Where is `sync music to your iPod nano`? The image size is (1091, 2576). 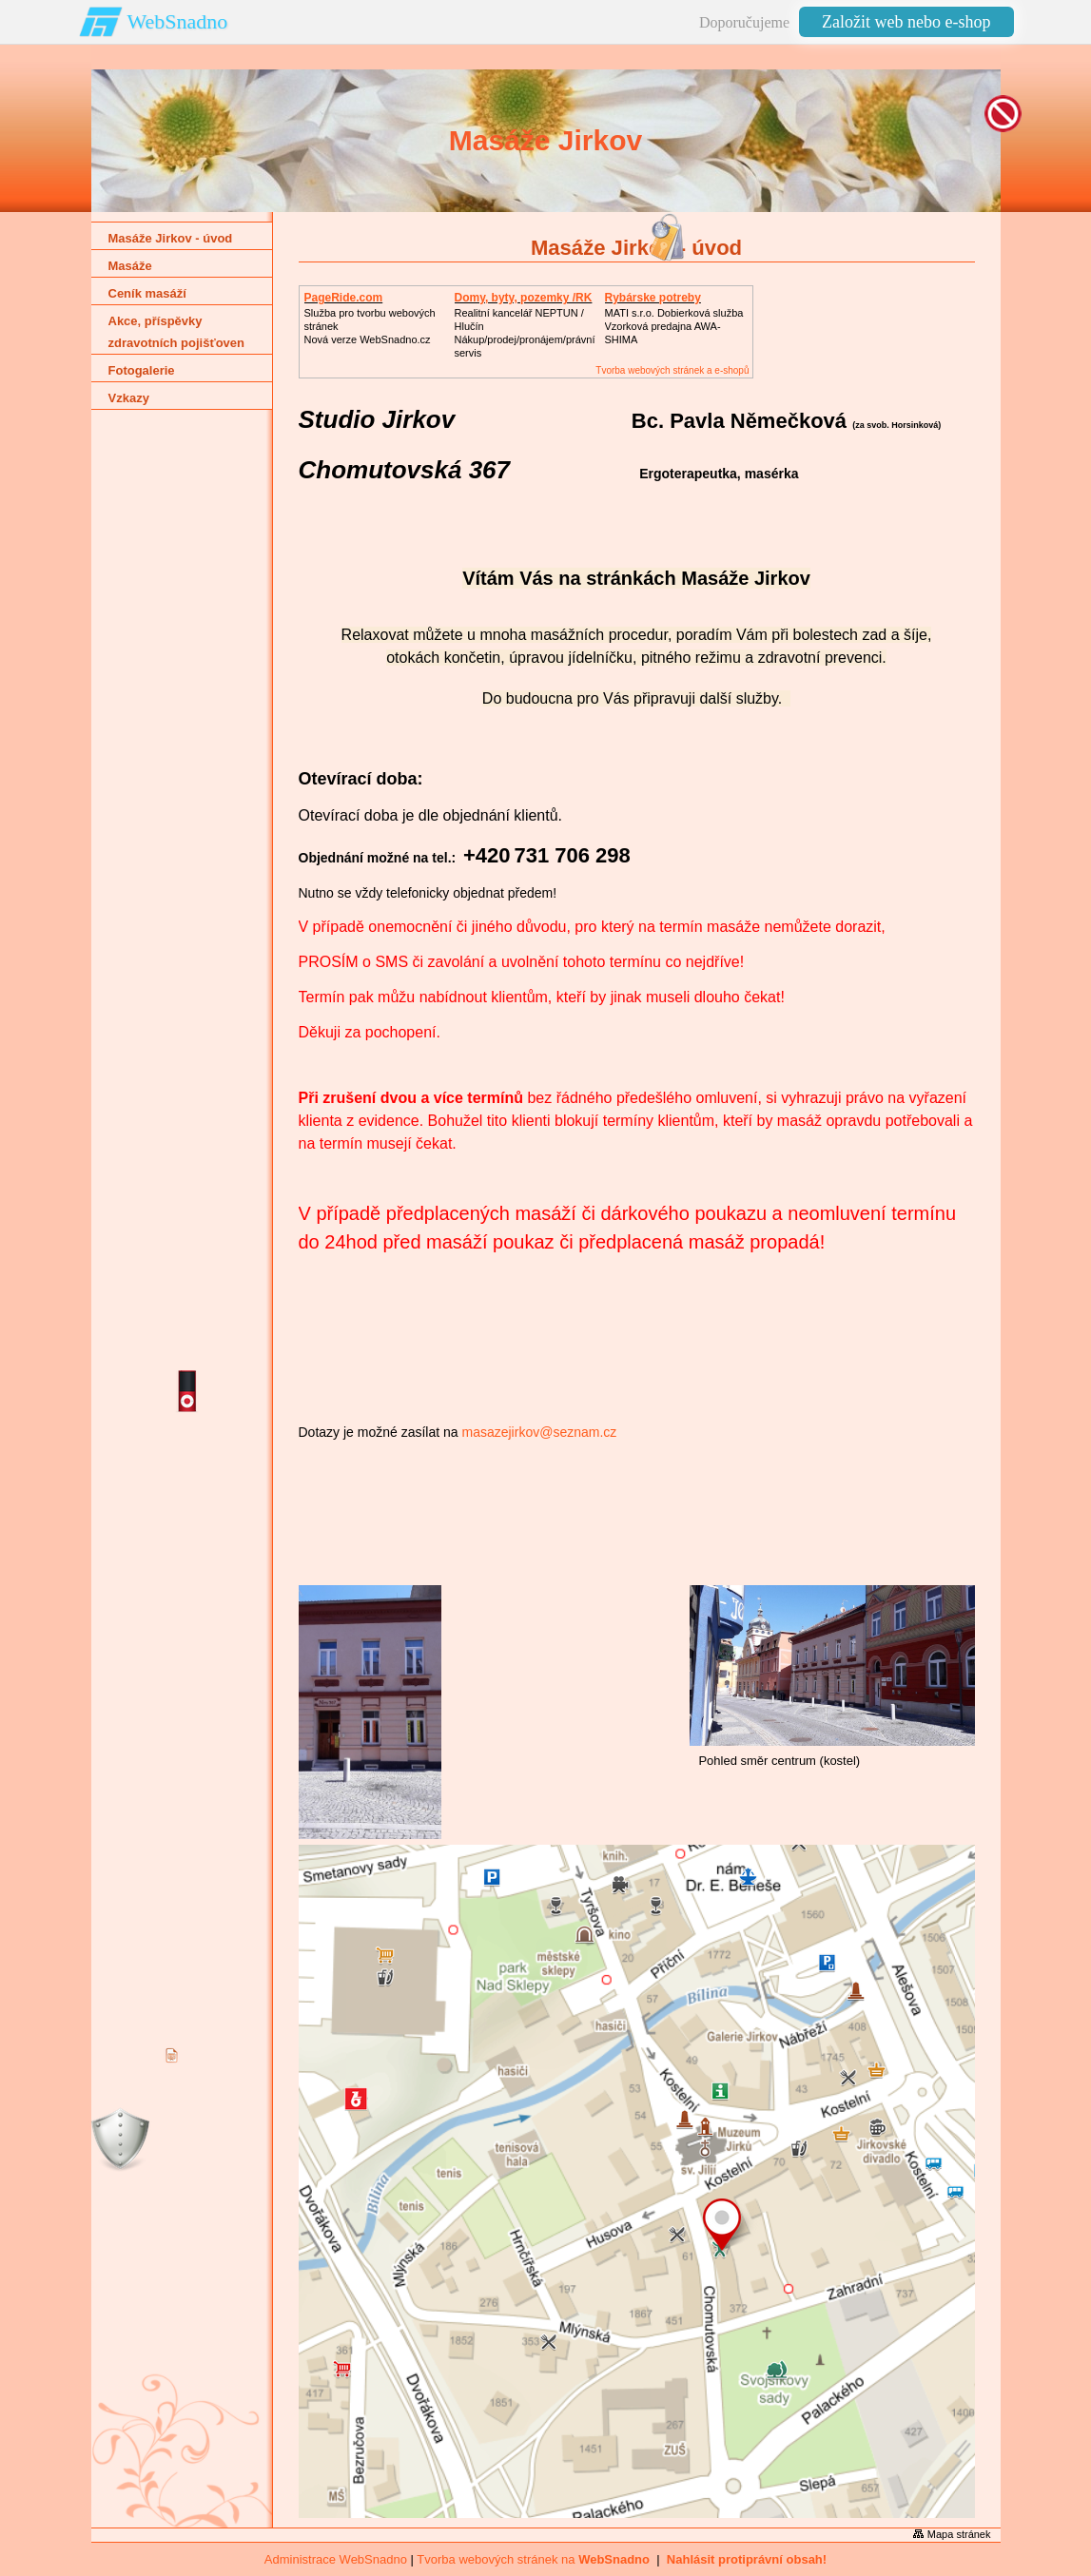 sync music to your iPod nano is located at coordinates (186, 1391).